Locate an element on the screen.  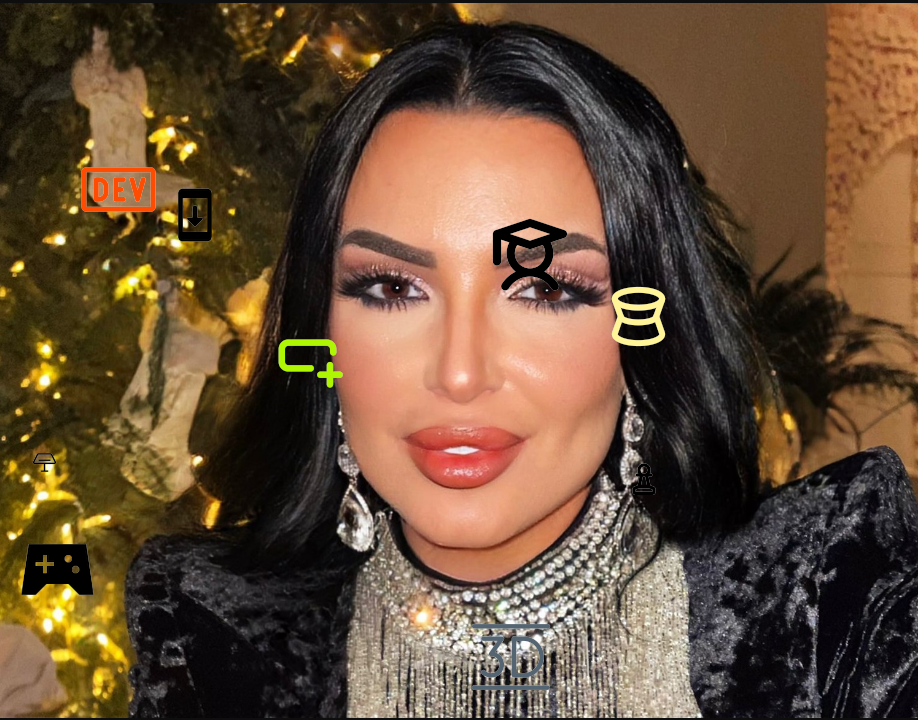
access presentation or speaker mode is located at coordinates (44, 462).